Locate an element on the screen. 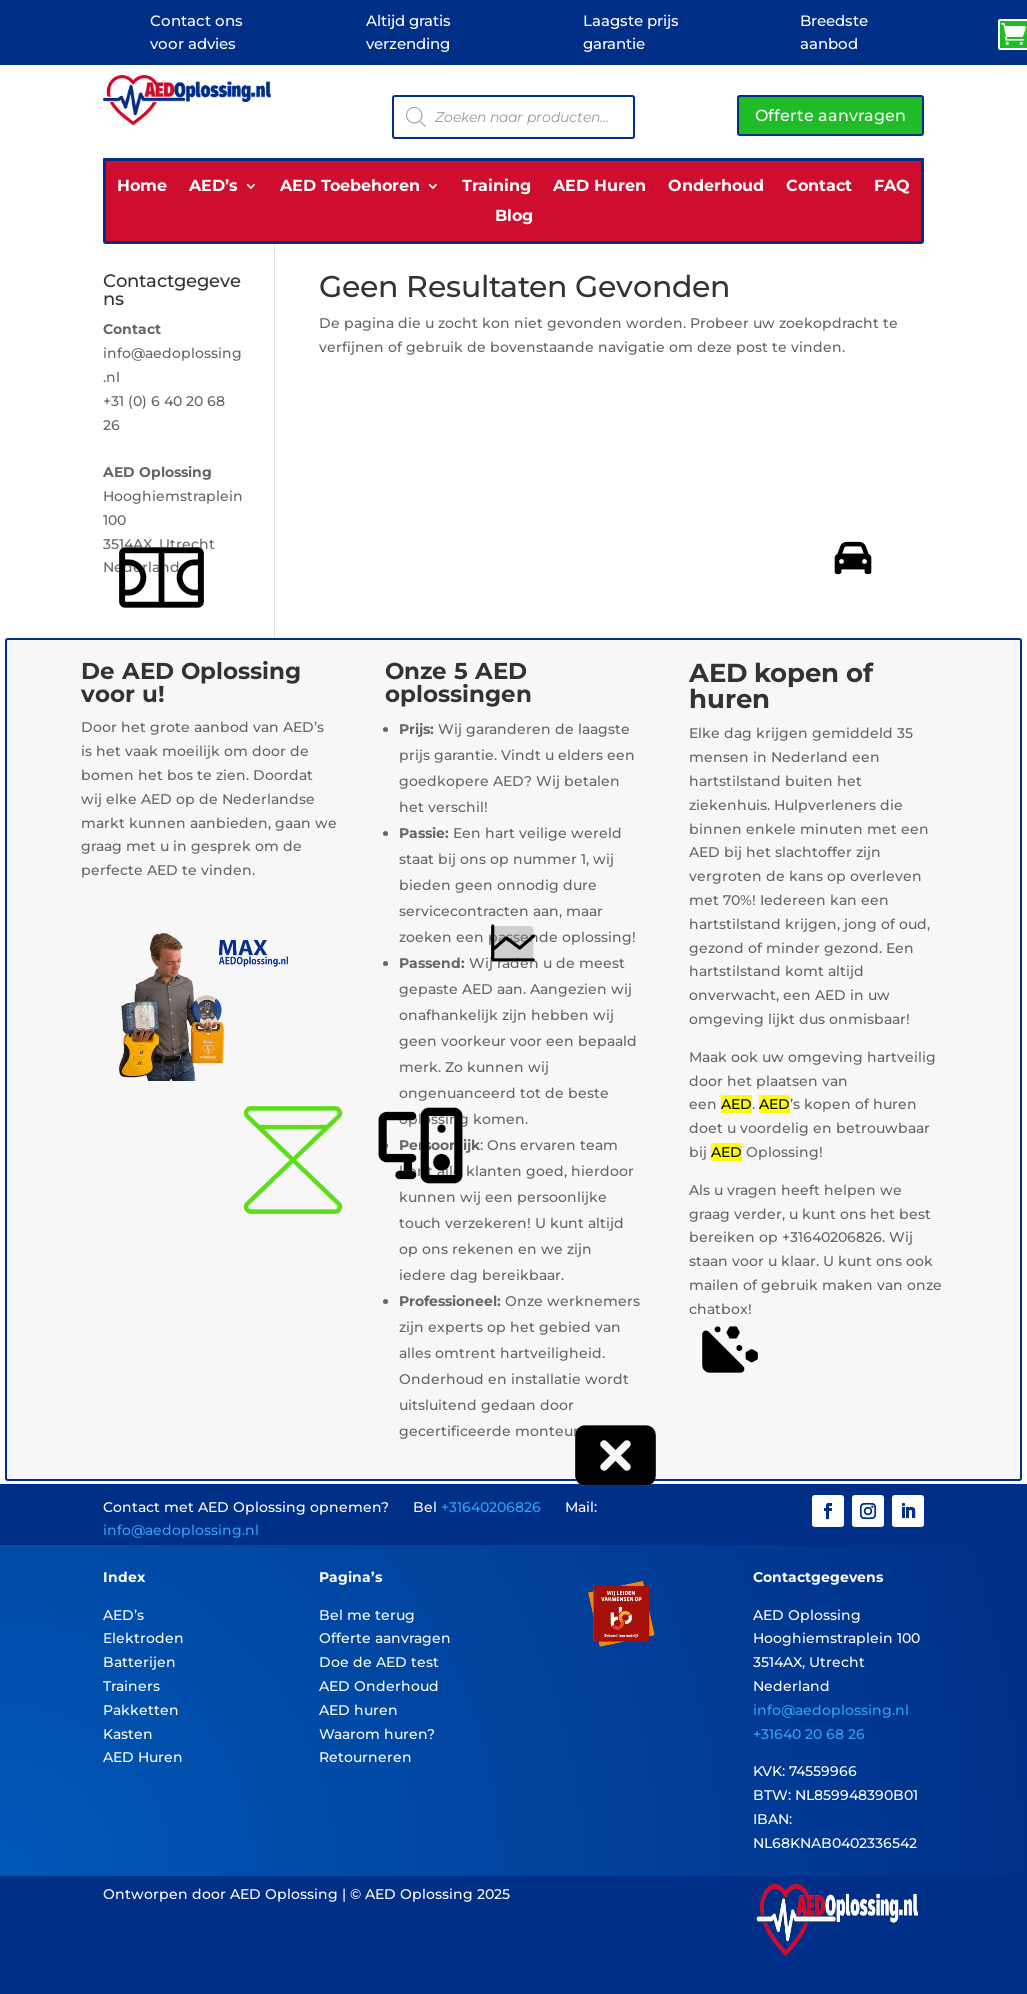 The height and width of the screenshot is (1994, 1027). view connected devices is located at coordinates (420, 1145).